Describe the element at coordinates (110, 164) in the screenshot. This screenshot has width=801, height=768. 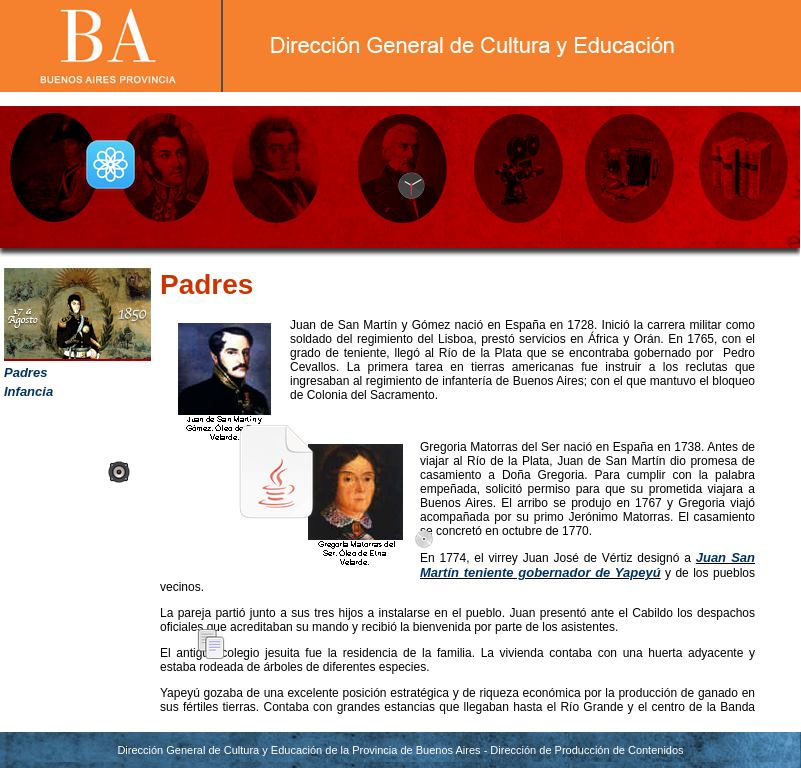
I see `open graphics or design applications` at that location.